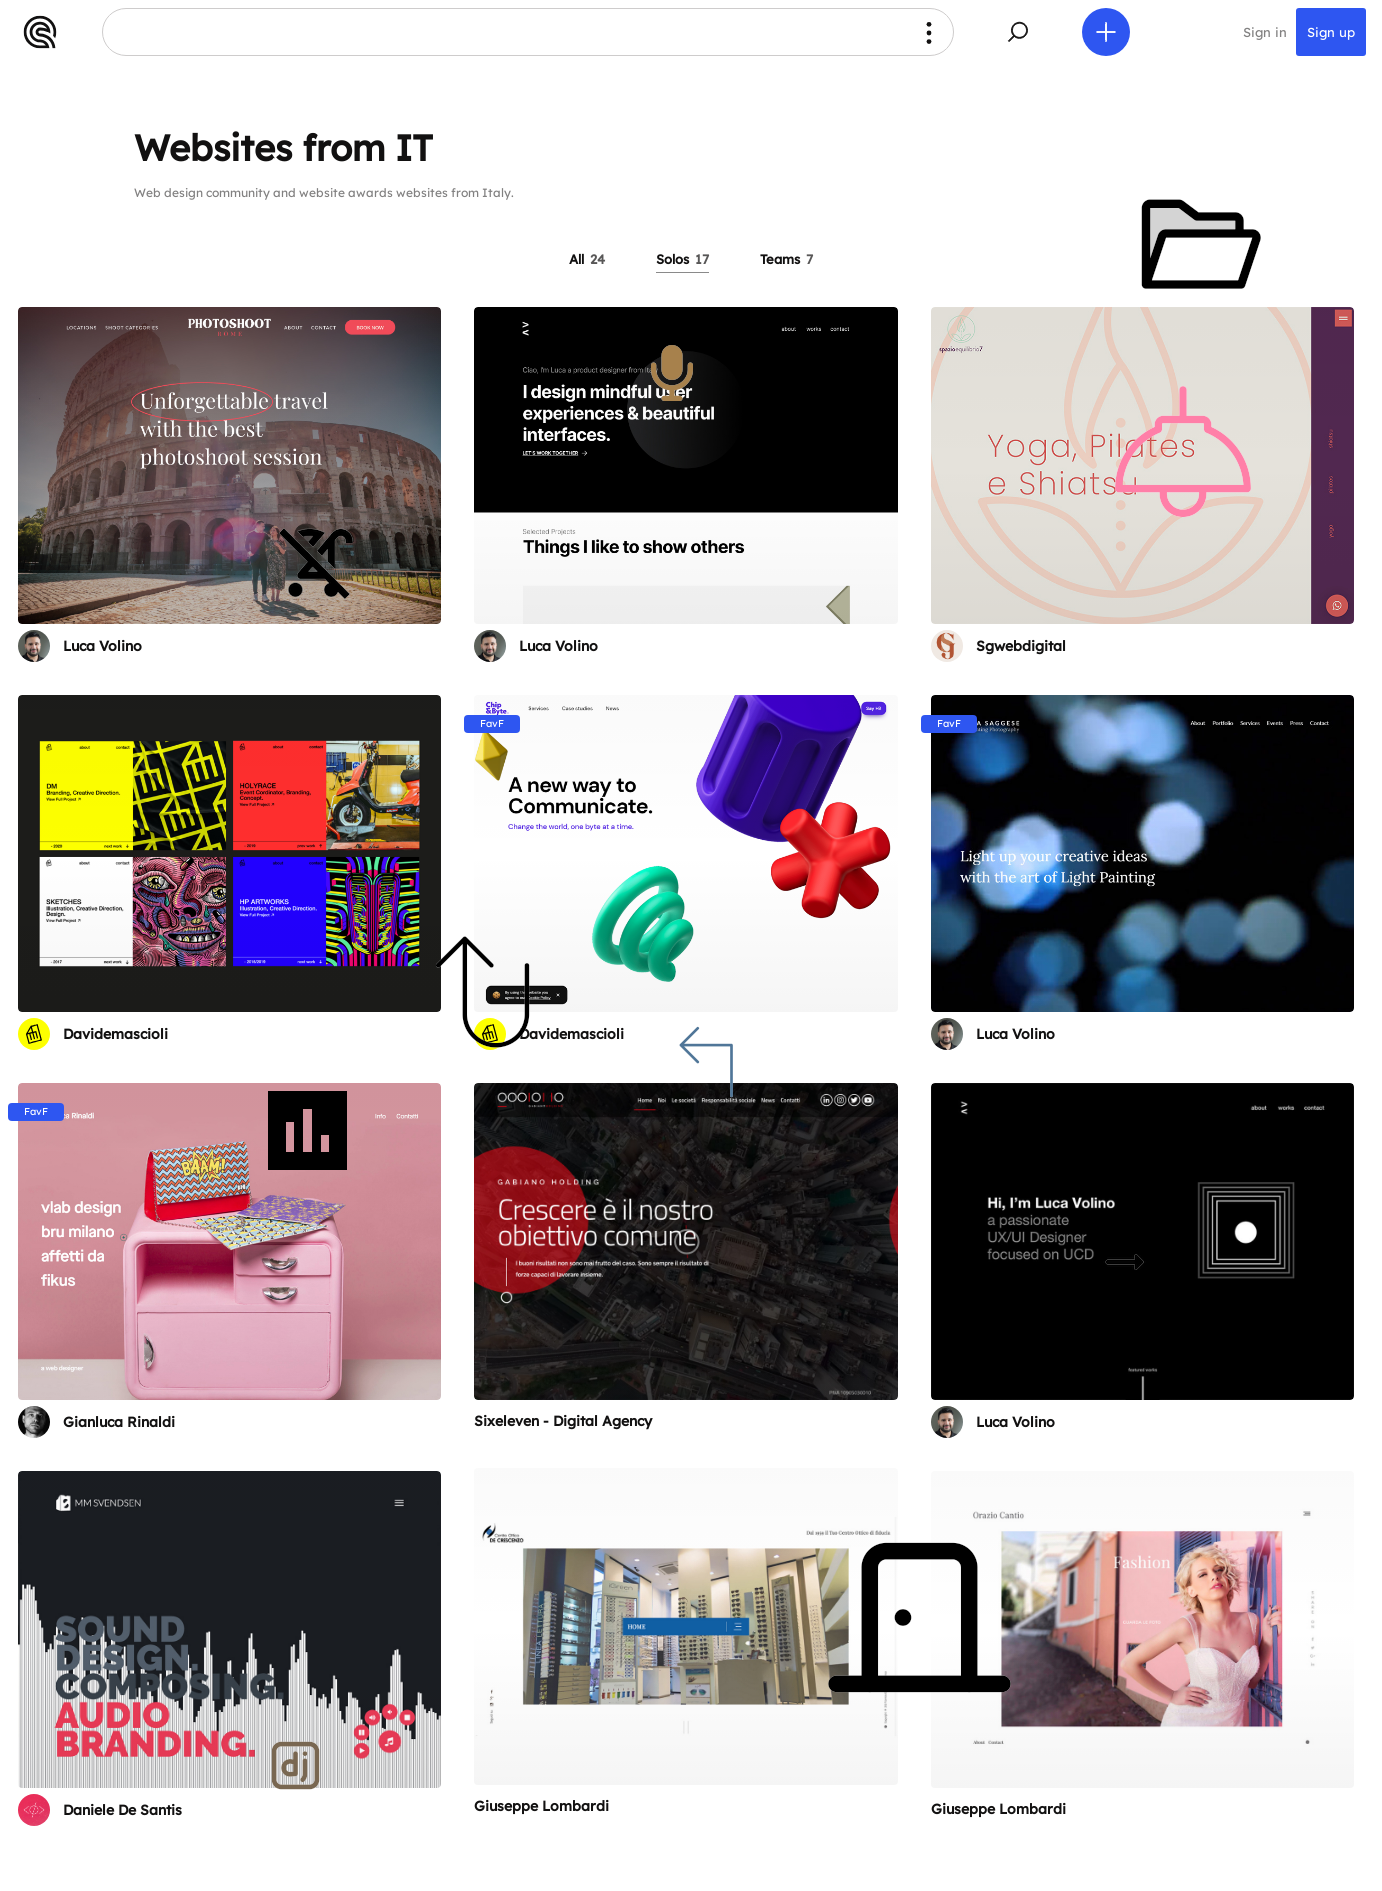 The image size is (1382, 1891). What do you see at coordinates (487, 992) in the screenshot?
I see `go back or return to previous screen` at bounding box center [487, 992].